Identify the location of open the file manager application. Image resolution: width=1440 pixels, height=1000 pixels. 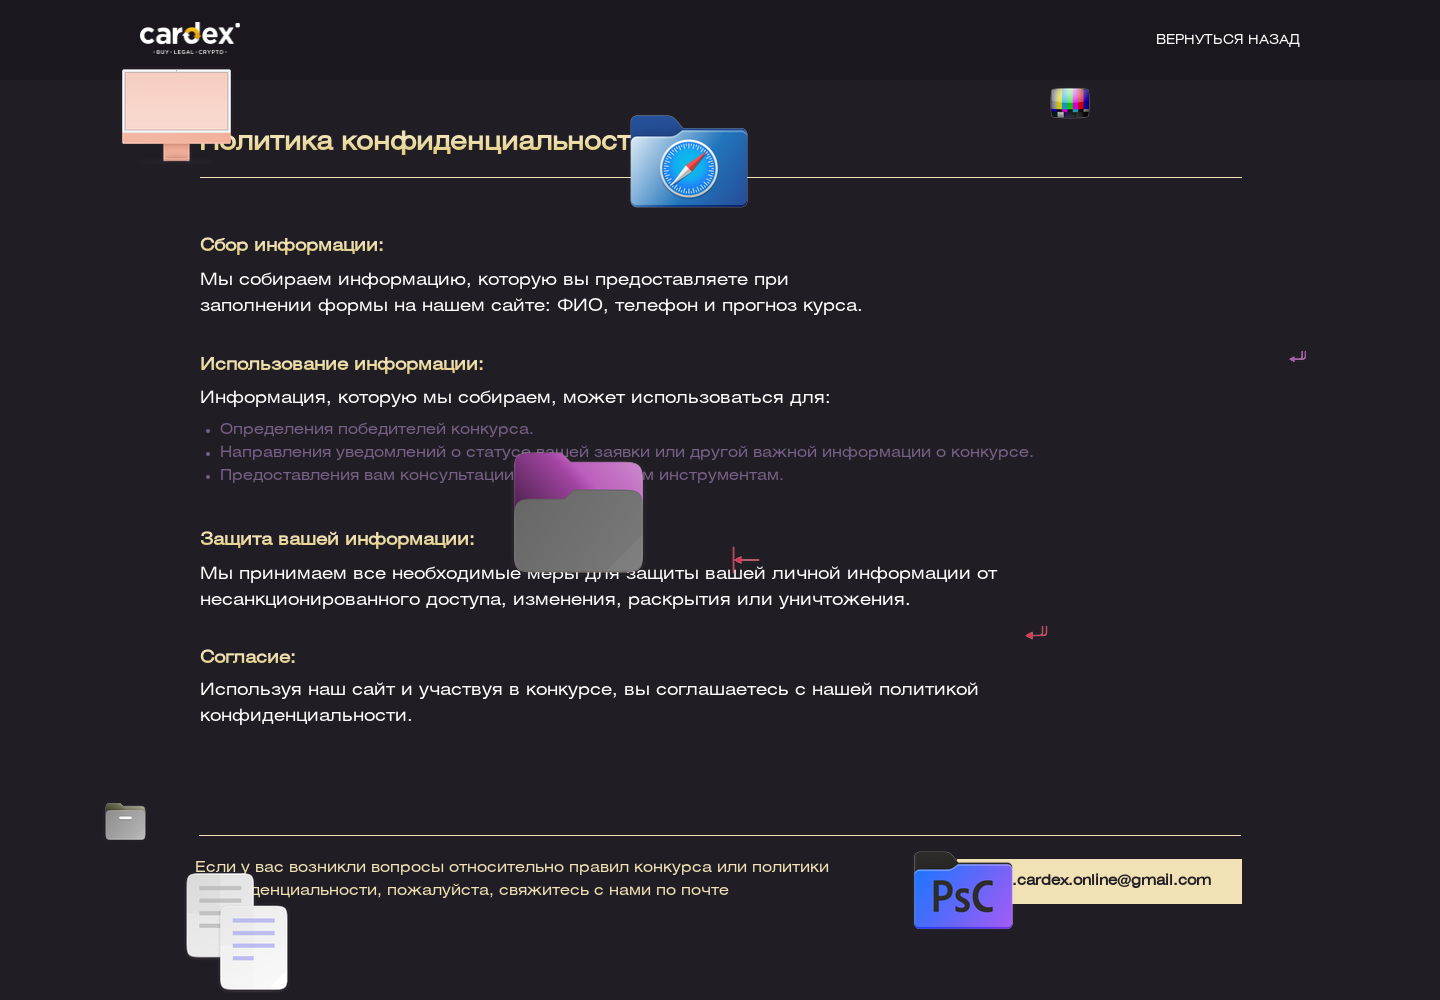
(125, 821).